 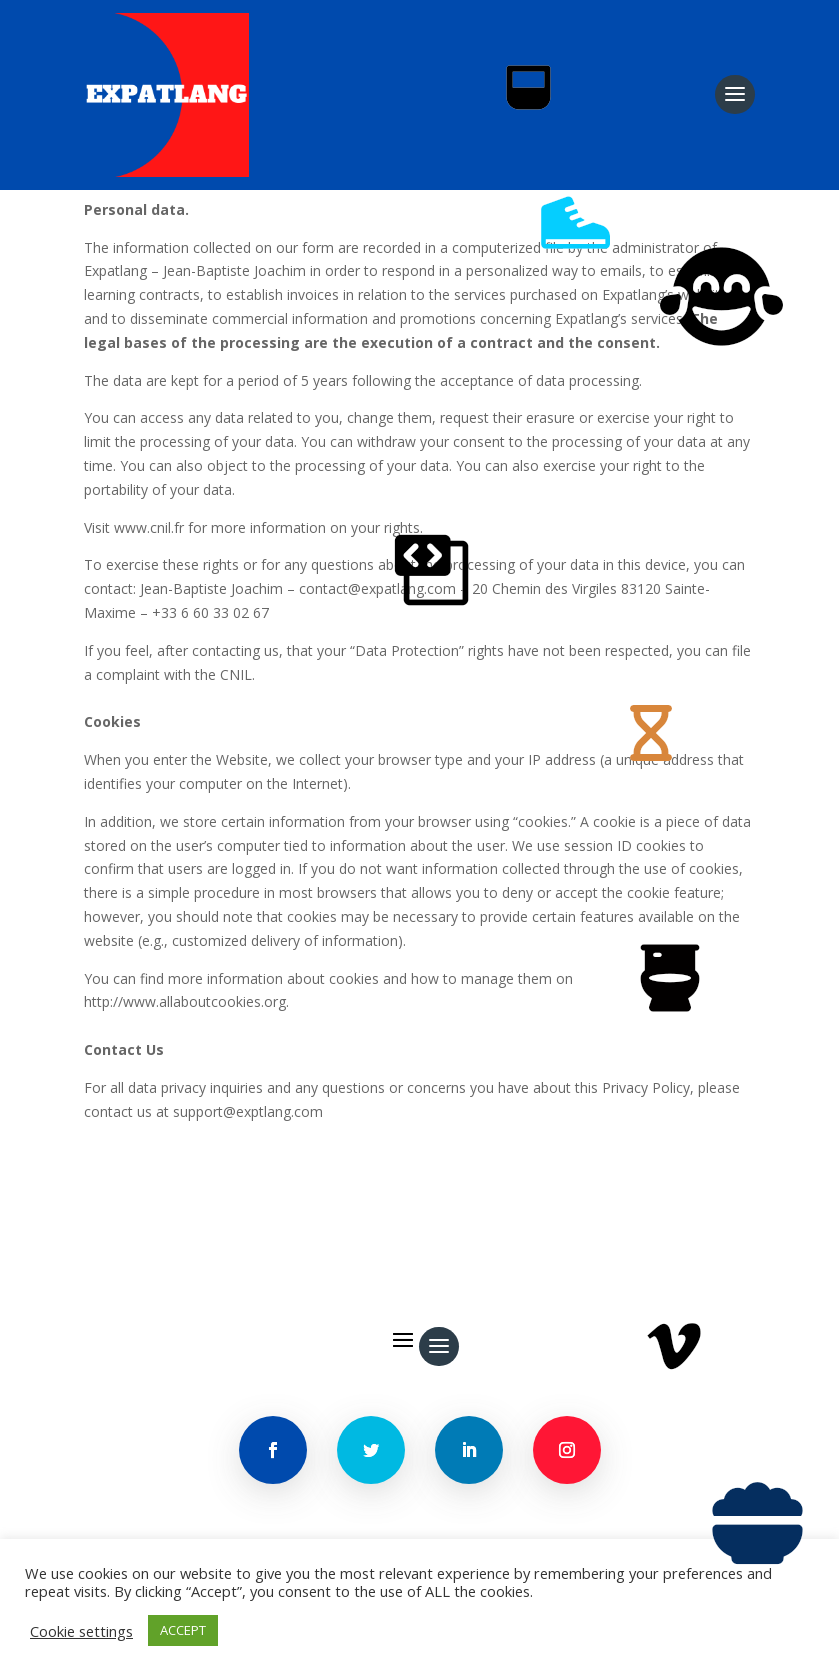 I want to click on view food or meal options, so click(x=757, y=1524).